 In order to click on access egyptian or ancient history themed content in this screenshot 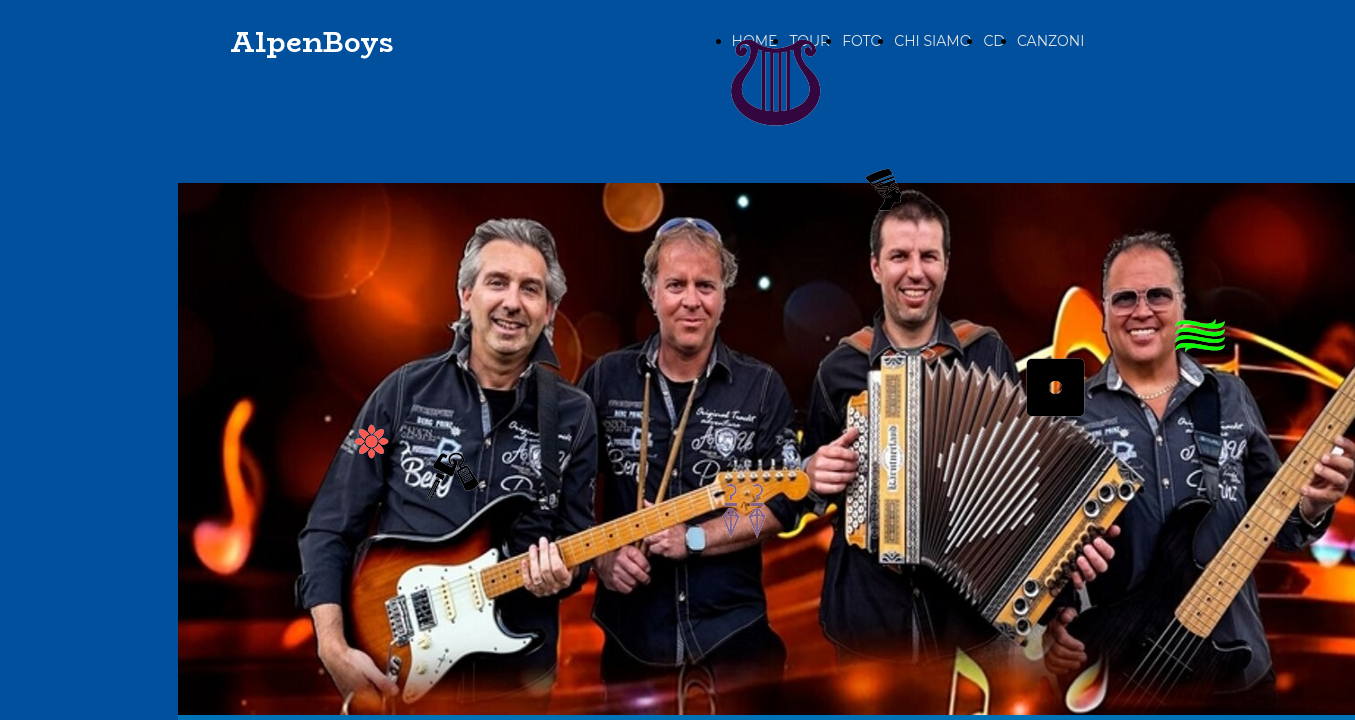, I will do `click(883, 189)`.